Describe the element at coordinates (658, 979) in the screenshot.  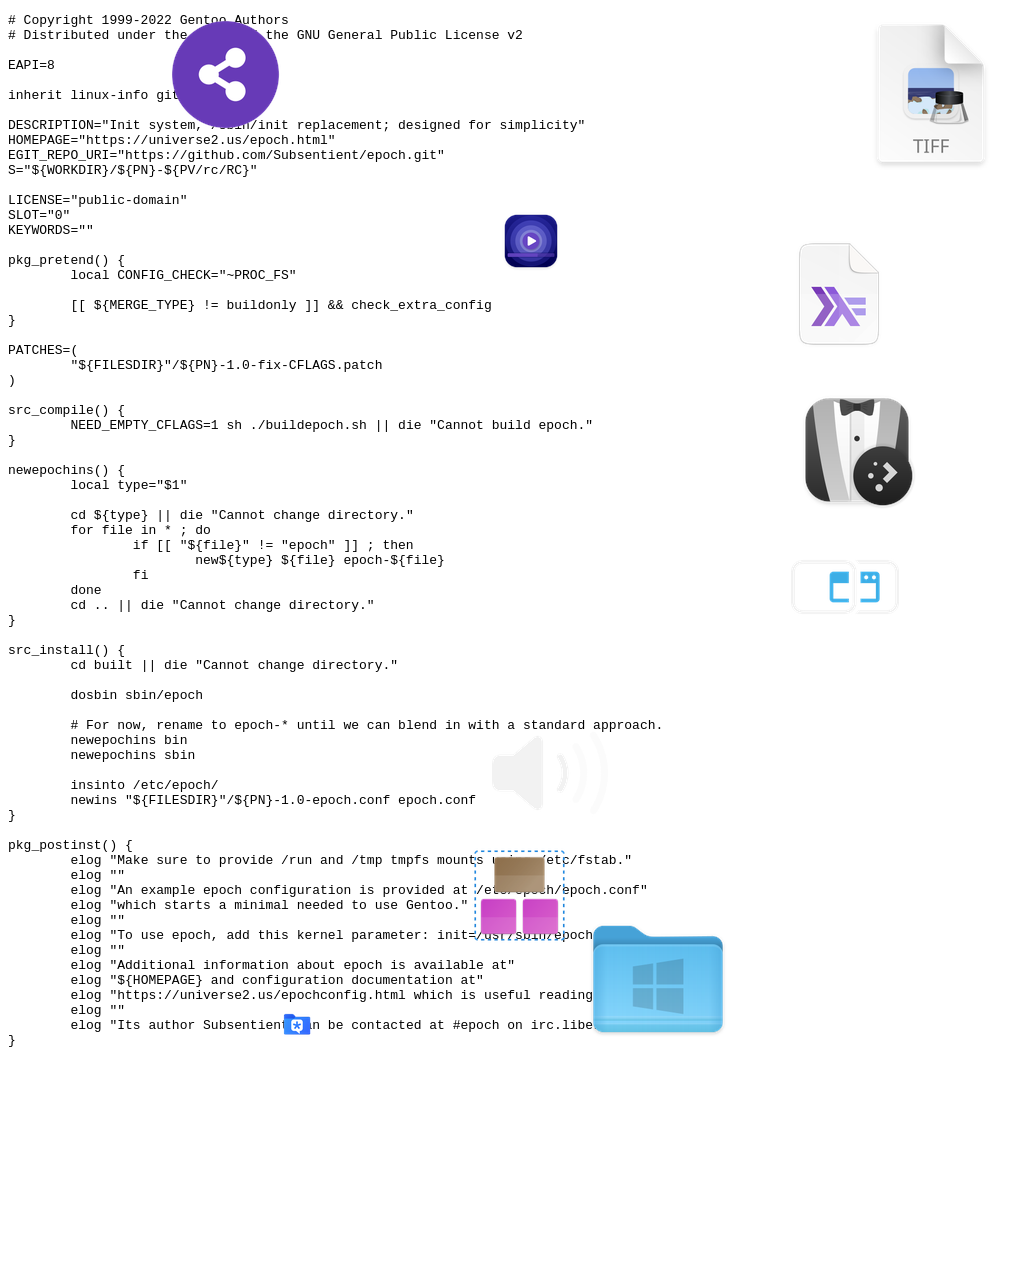
I see `open wine file manager for windows applications` at that location.